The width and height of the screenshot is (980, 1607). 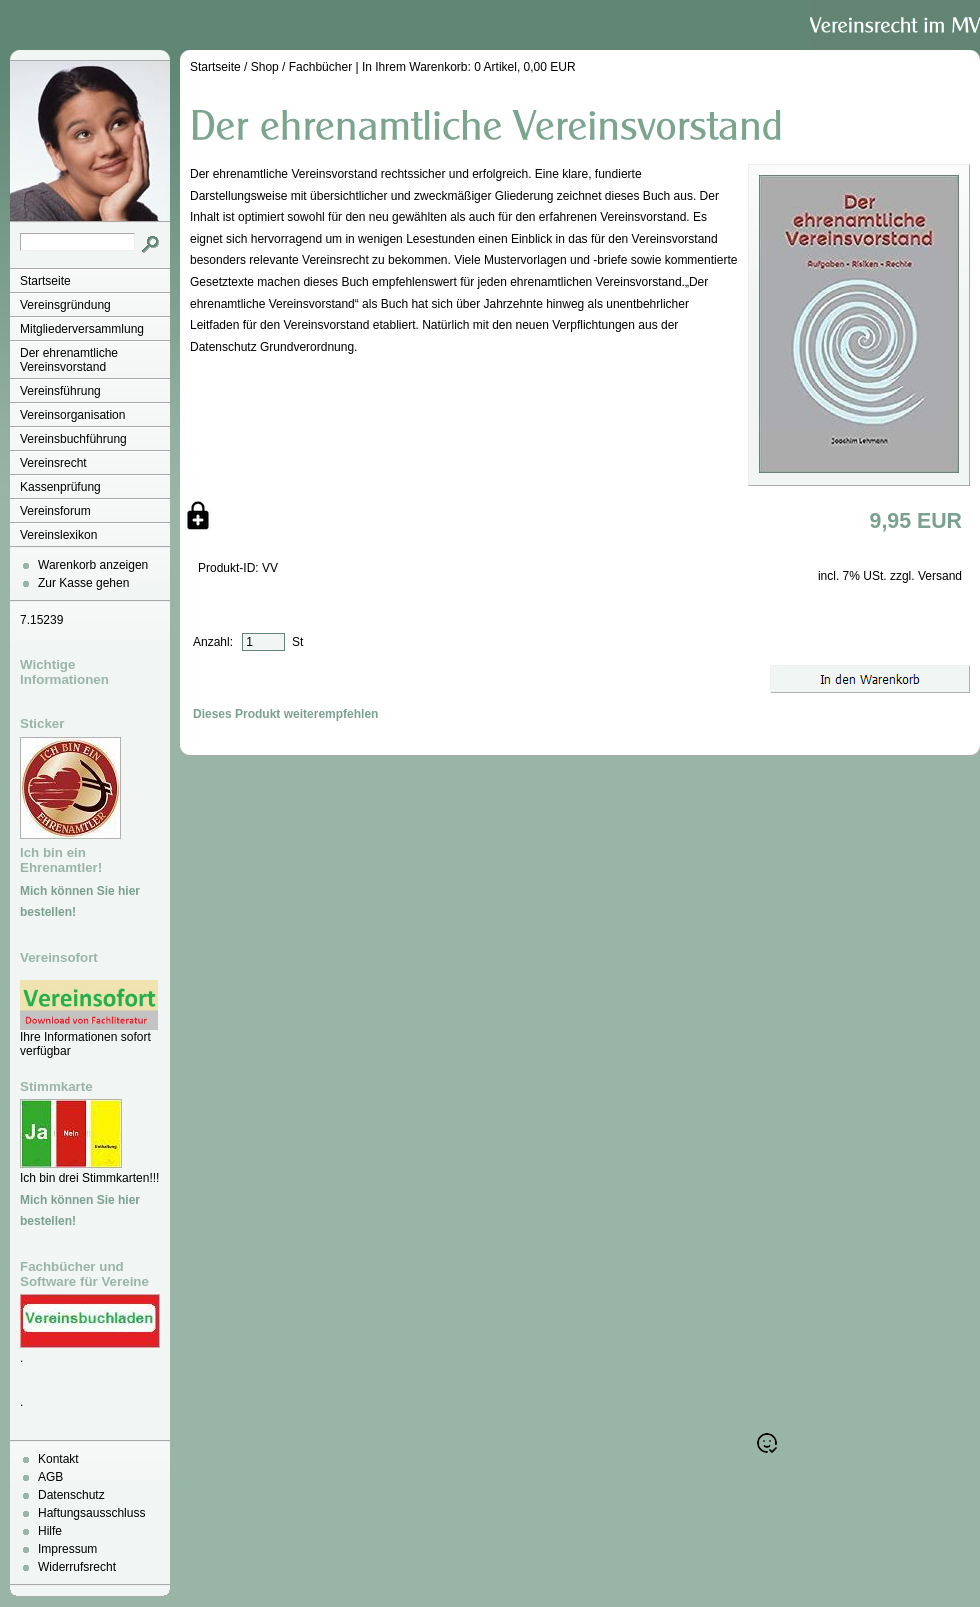 What do you see at coordinates (767, 1443) in the screenshot?
I see `confirm mood or emotional check-in` at bounding box center [767, 1443].